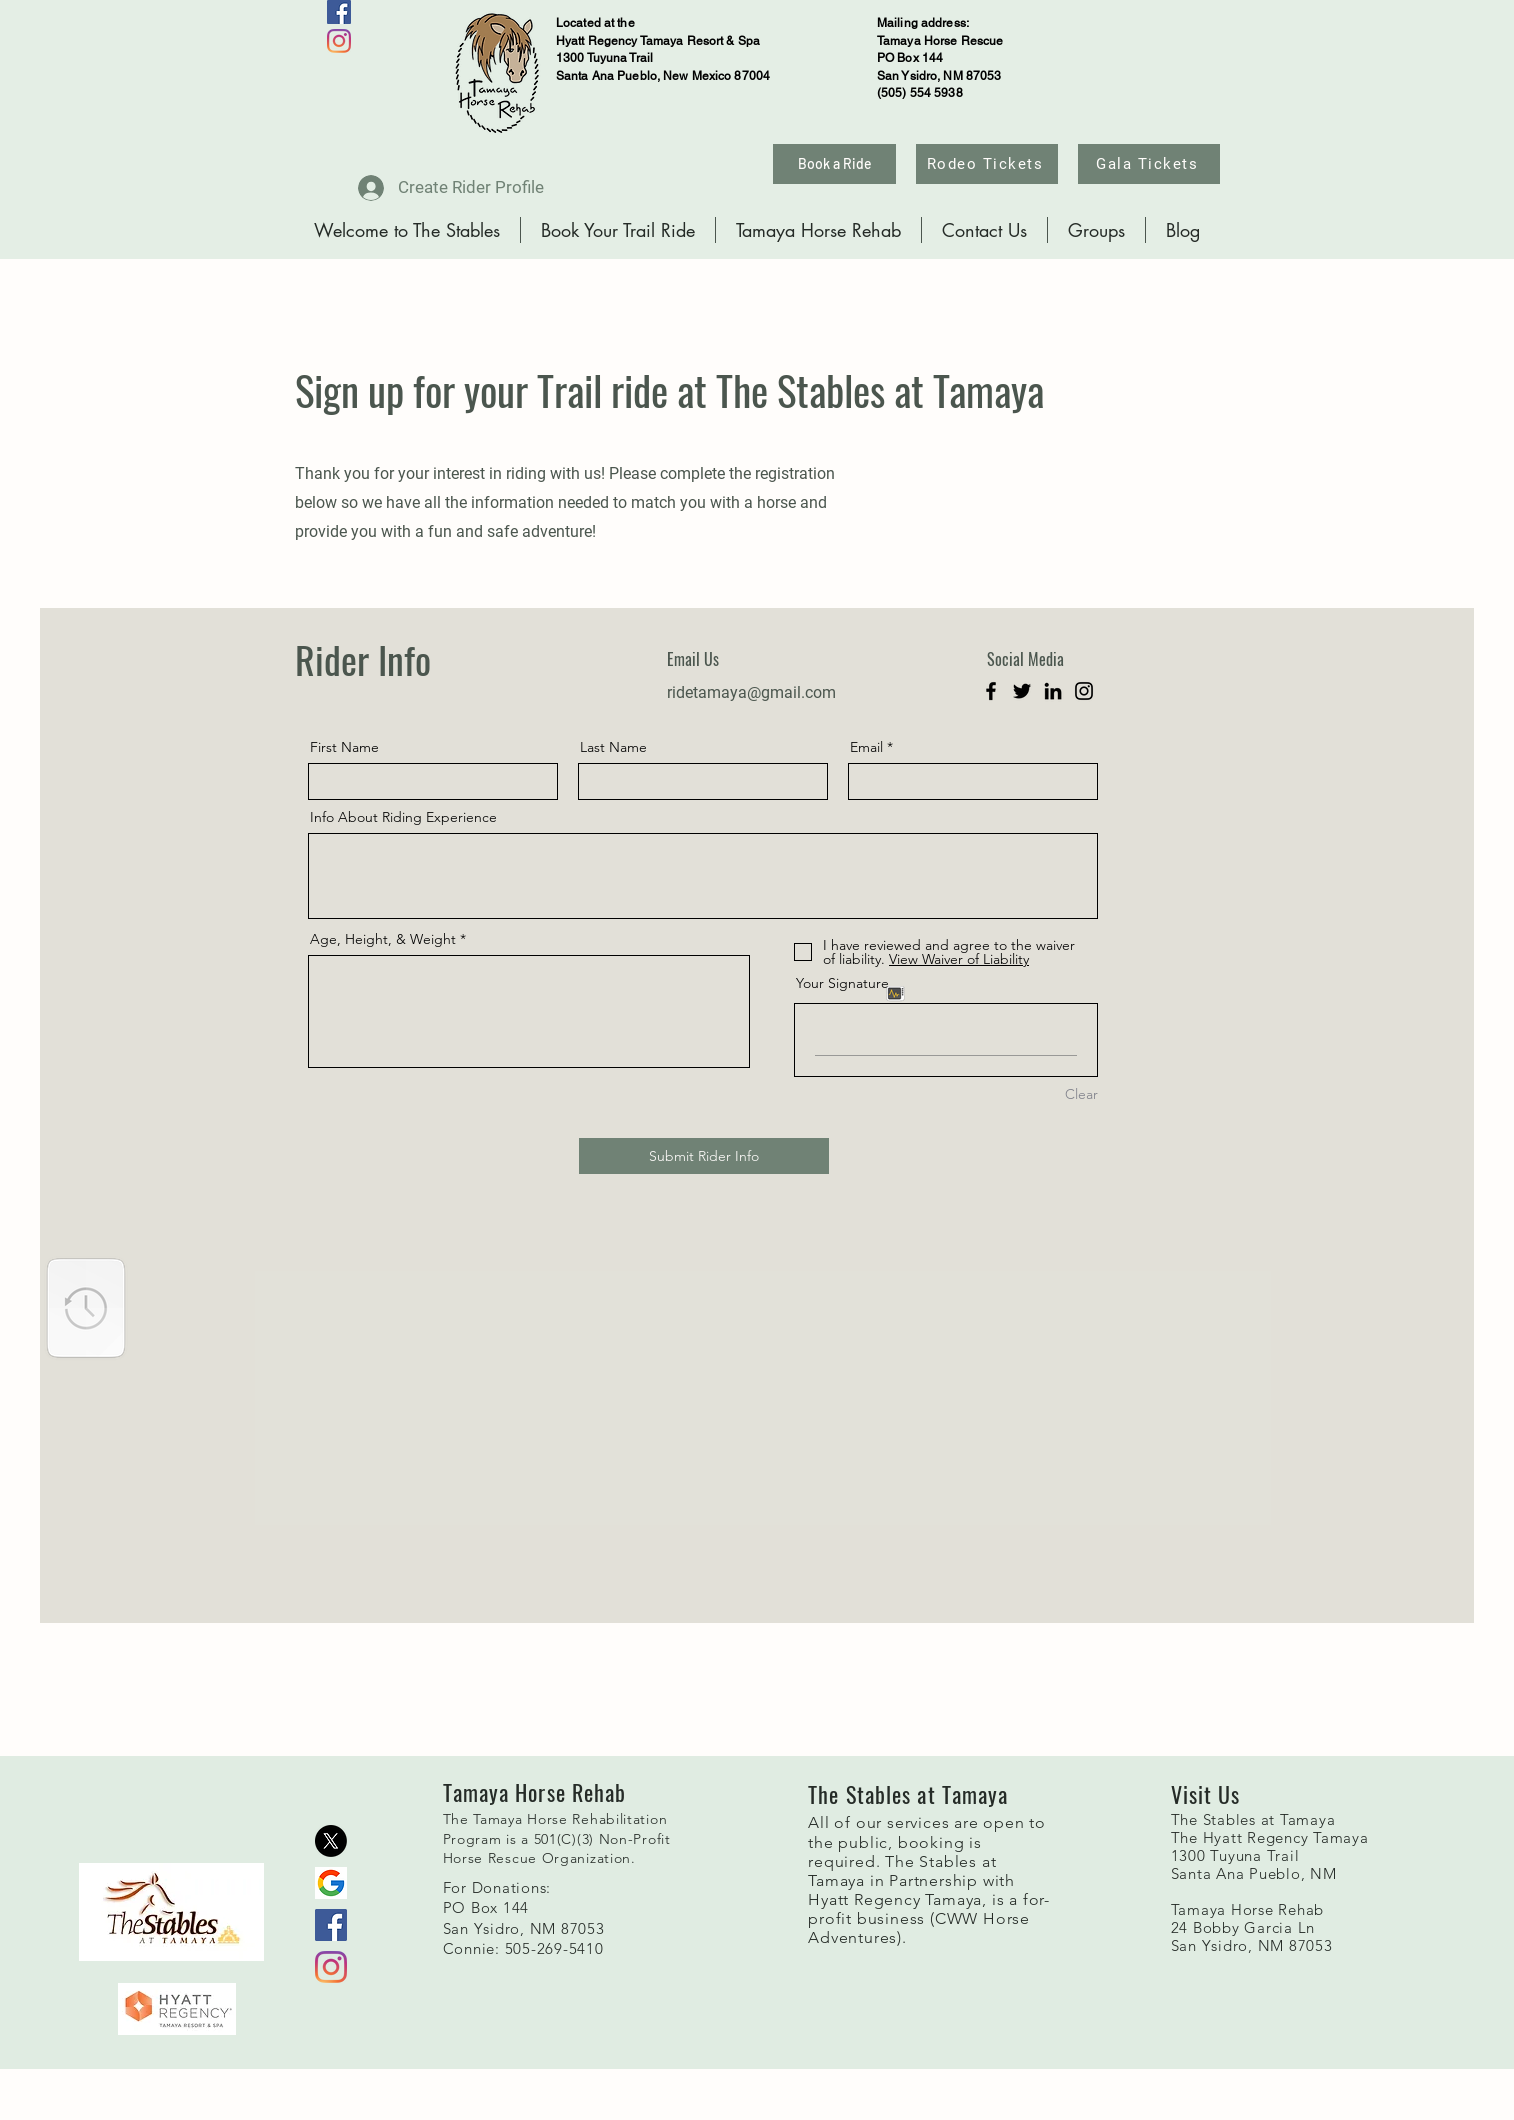 The image size is (1514, 2120). I want to click on a deleted or trashed file, so click(86, 1308).